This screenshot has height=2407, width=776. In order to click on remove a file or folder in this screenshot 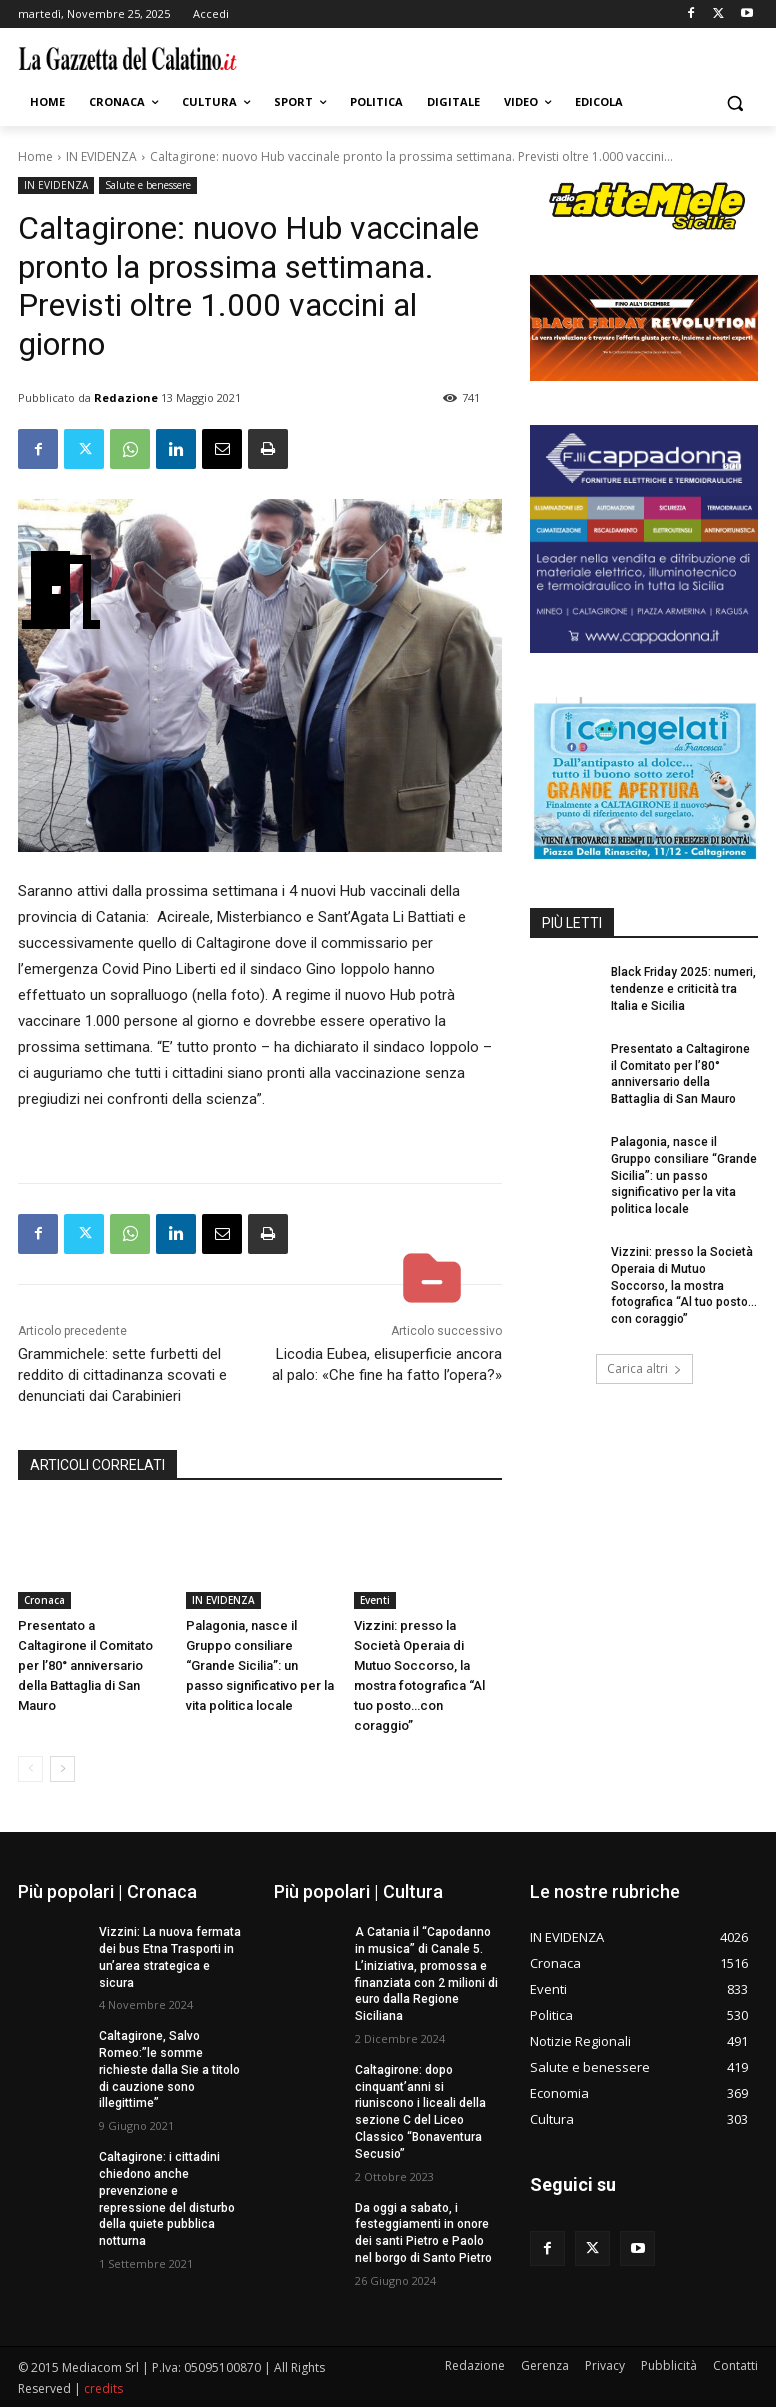, I will do `click(432, 1278)`.